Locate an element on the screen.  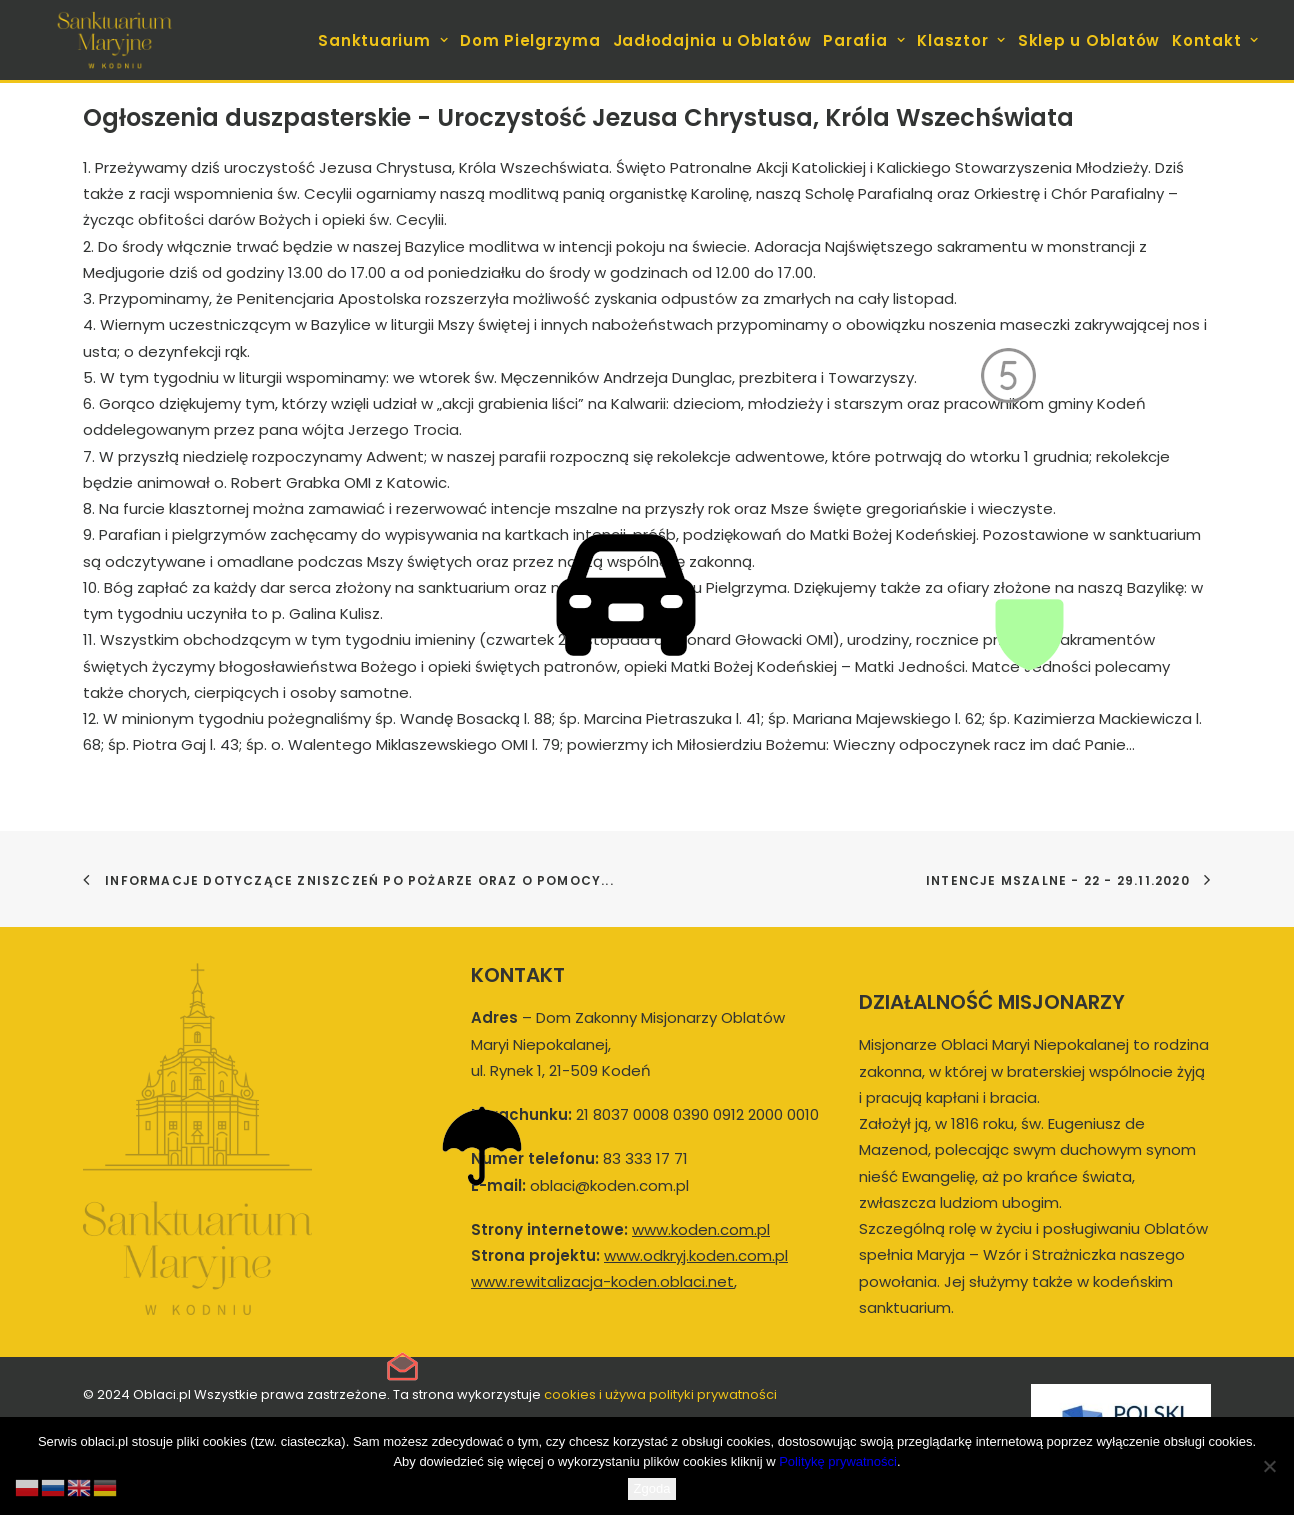
view open or read mail is located at coordinates (402, 1367).